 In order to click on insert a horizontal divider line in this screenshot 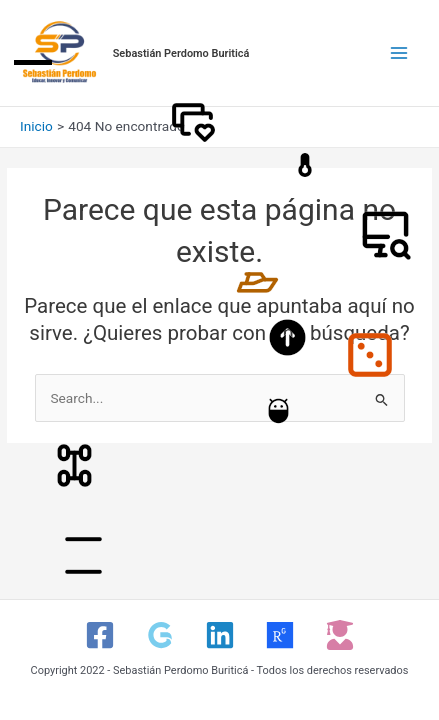, I will do `click(33, 62)`.